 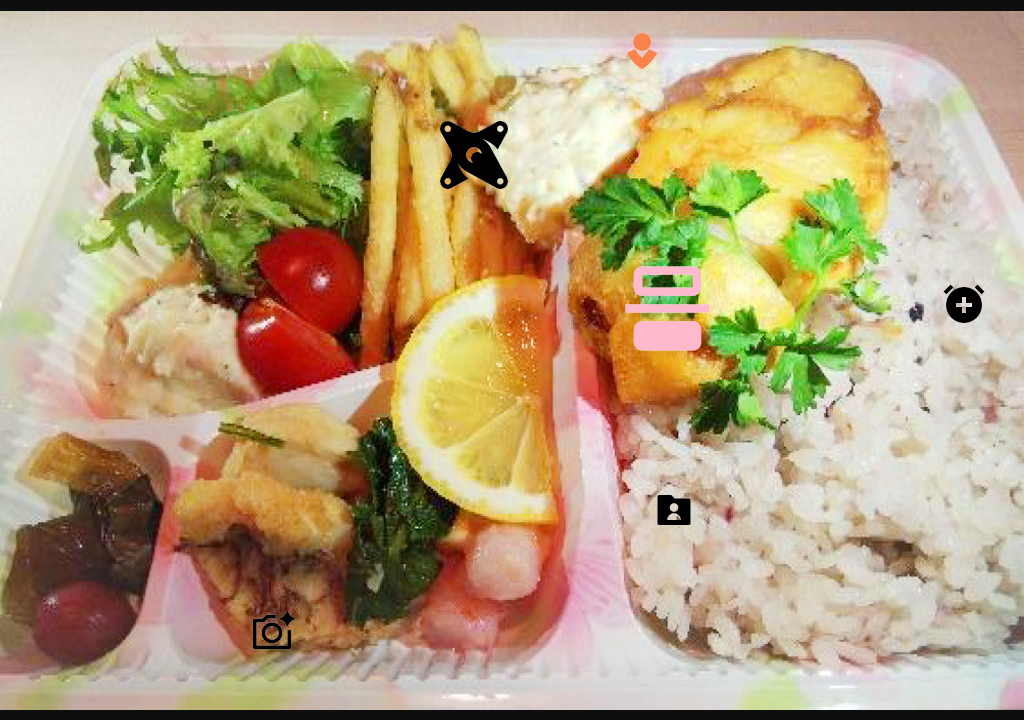 What do you see at coordinates (642, 51) in the screenshot?
I see `opsgenie incident management platform logo` at bounding box center [642, 51].